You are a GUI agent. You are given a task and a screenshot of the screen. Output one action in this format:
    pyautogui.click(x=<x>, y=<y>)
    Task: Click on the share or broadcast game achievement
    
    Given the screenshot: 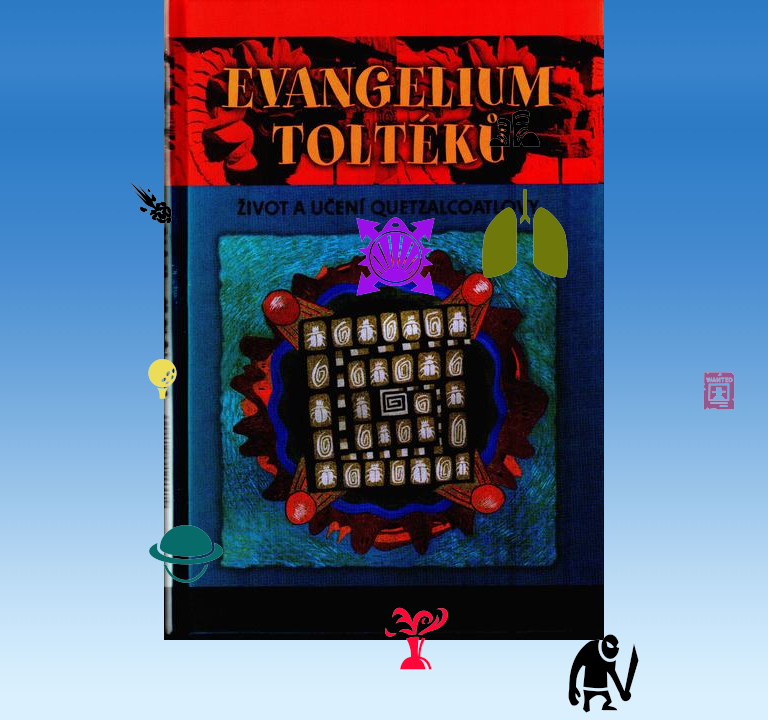 What is the action you would take?
    pyautogui.click(x=395, y=256)
    